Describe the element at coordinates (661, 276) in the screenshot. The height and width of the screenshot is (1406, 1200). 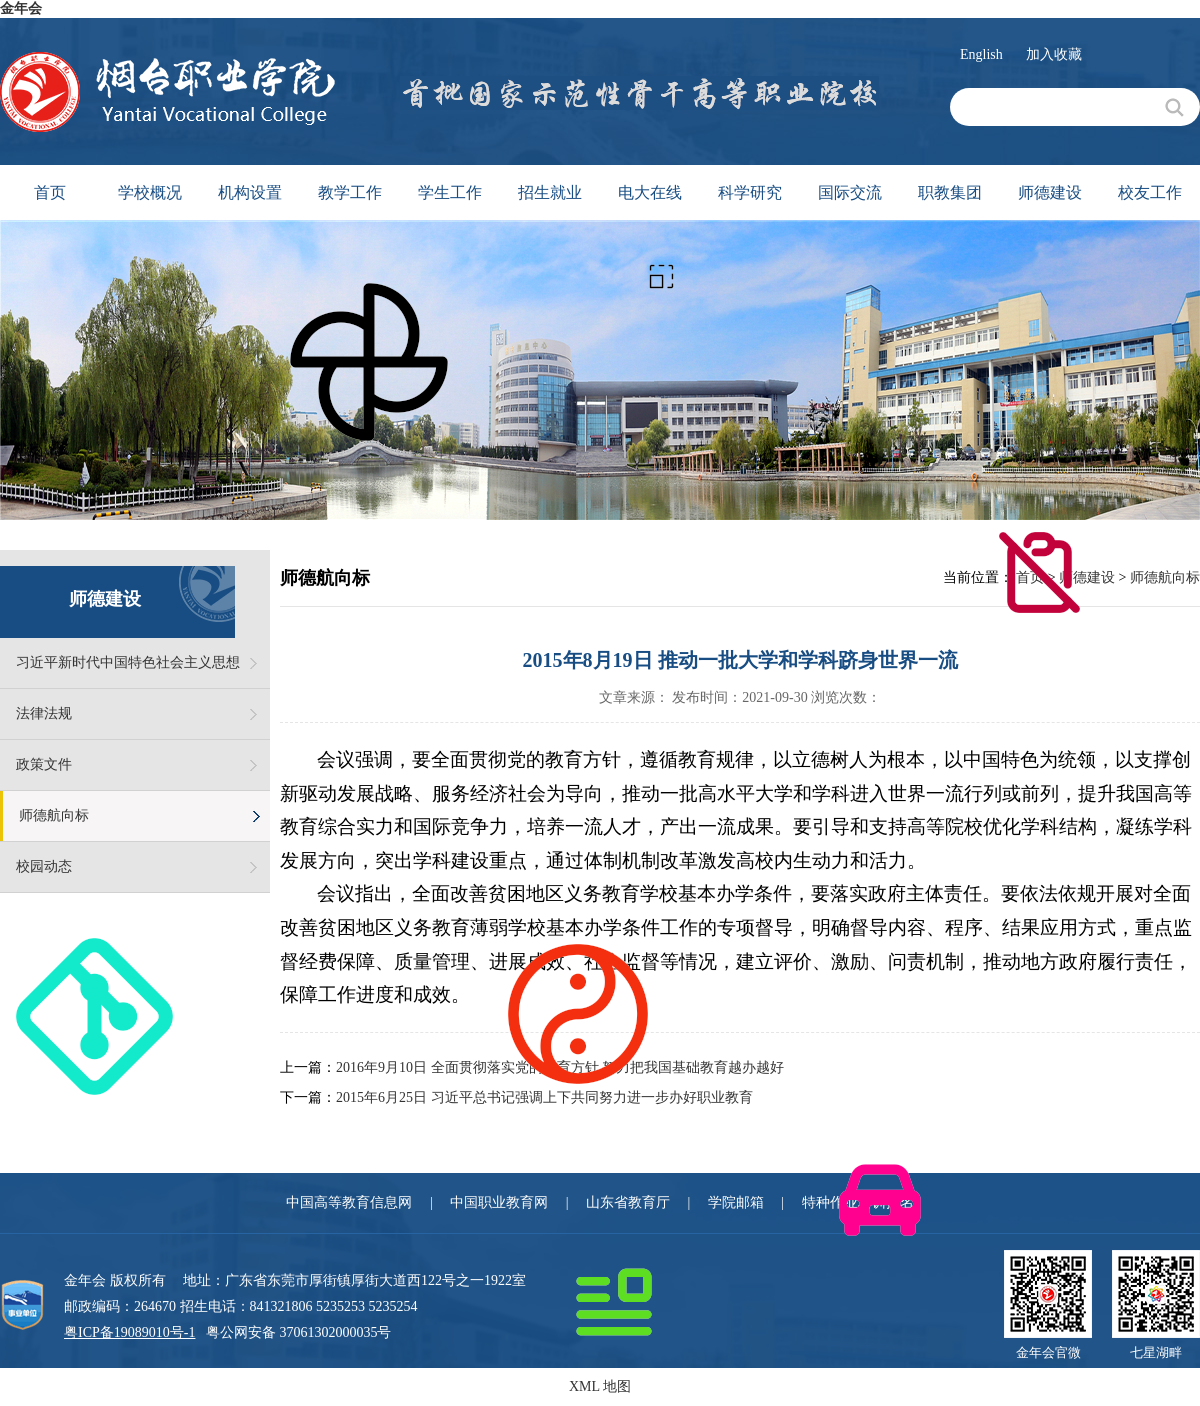
I see `resize a window or element` at that location.